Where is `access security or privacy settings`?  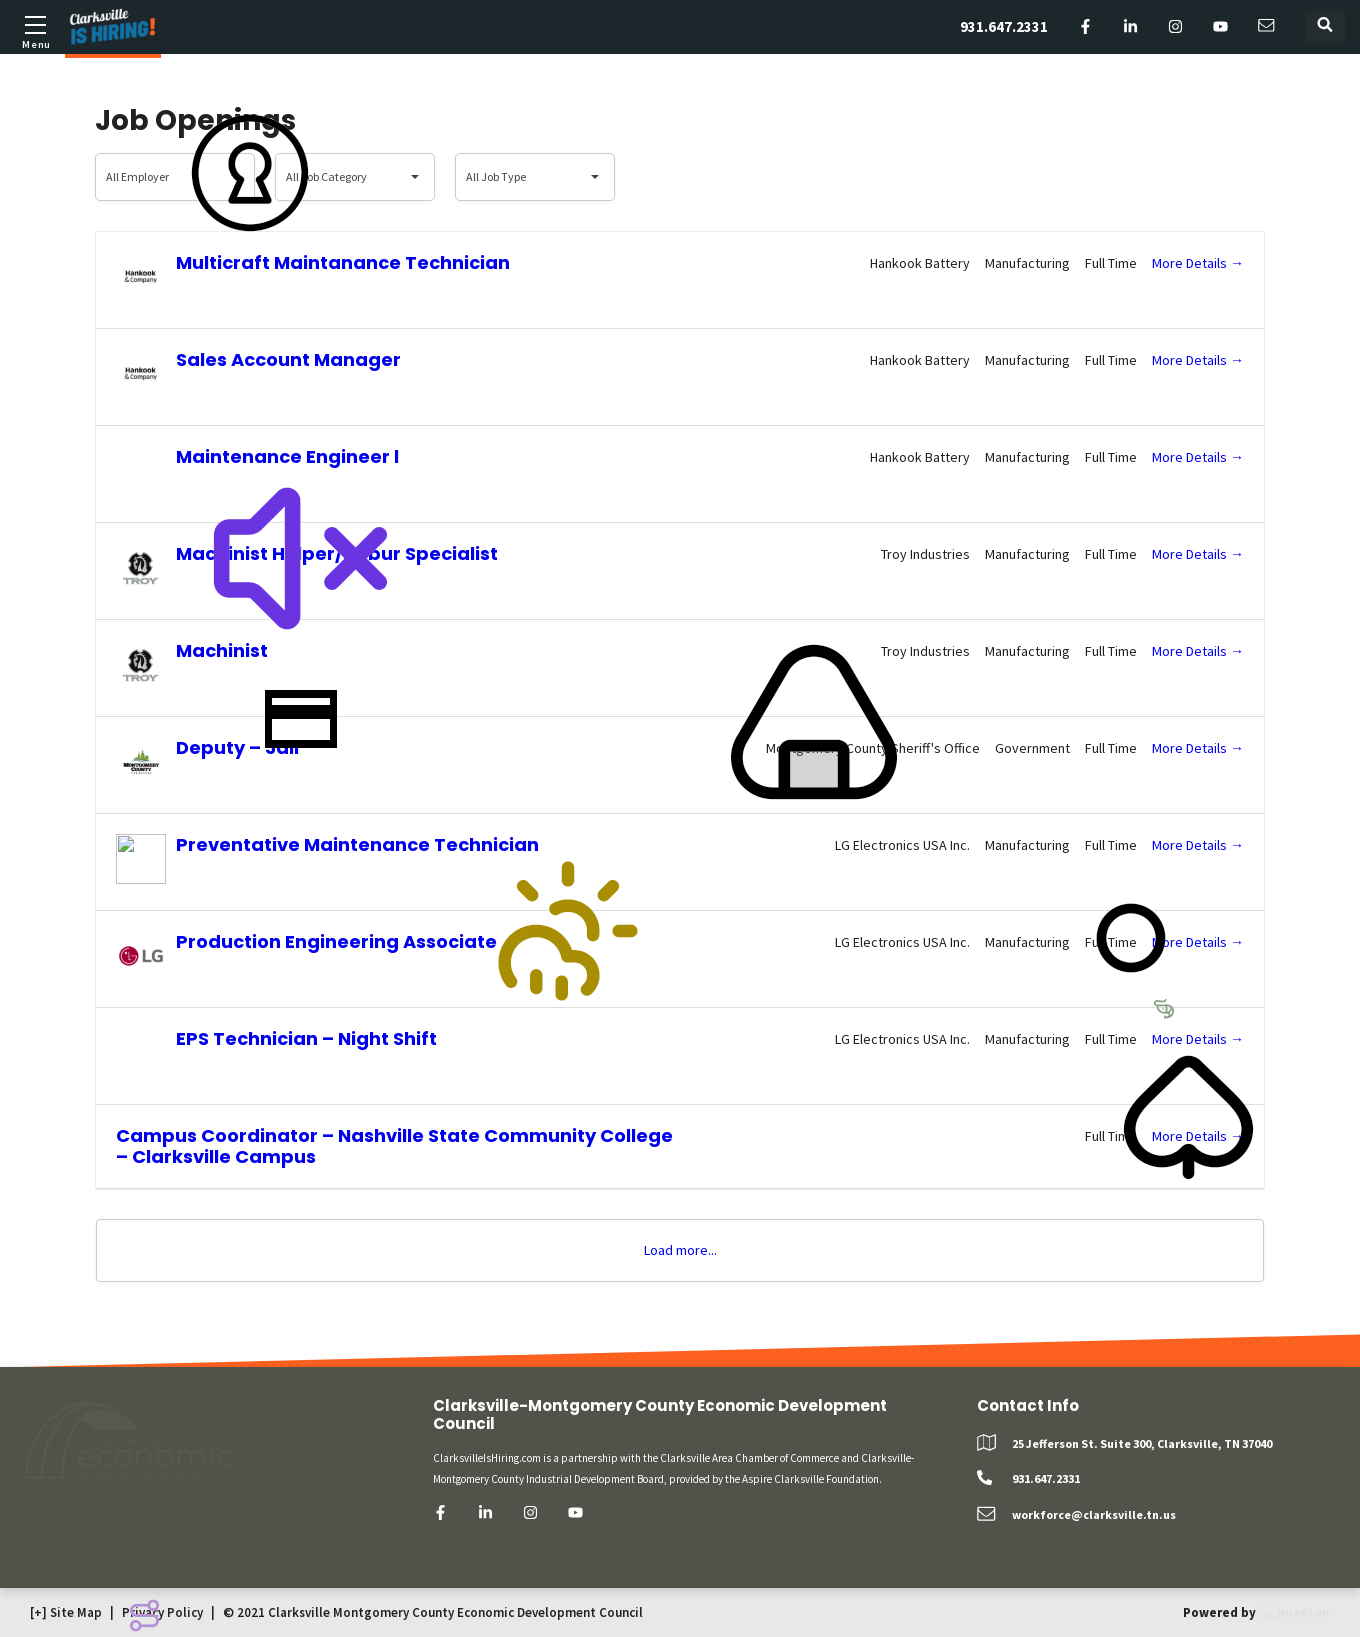 access security or privacy settings is located at coordinates (250, 173).